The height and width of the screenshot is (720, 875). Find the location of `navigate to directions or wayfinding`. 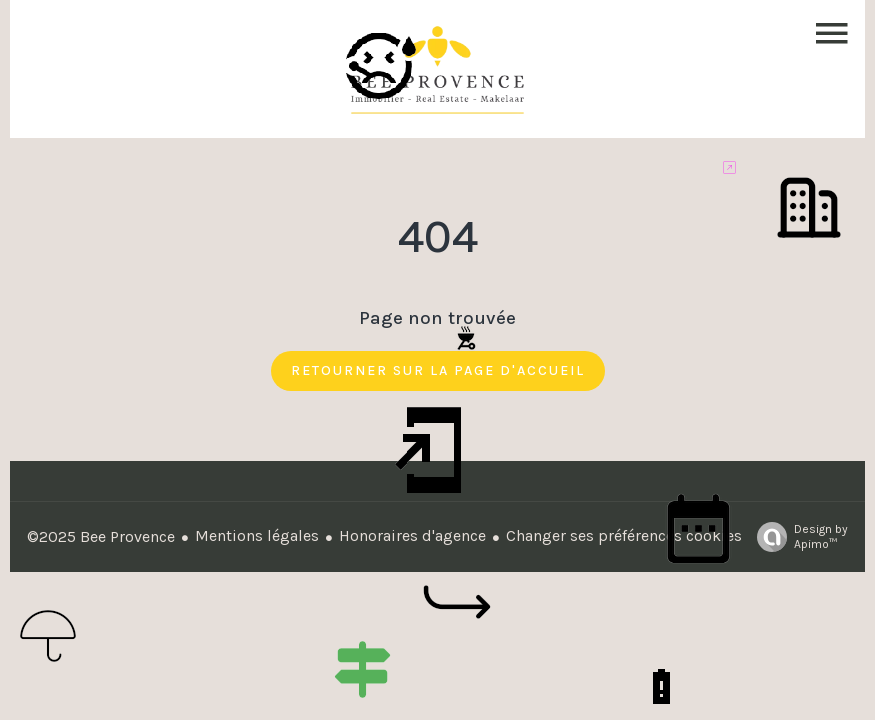

navigate to directions or wayfinding is located at coordinates (362, 669).